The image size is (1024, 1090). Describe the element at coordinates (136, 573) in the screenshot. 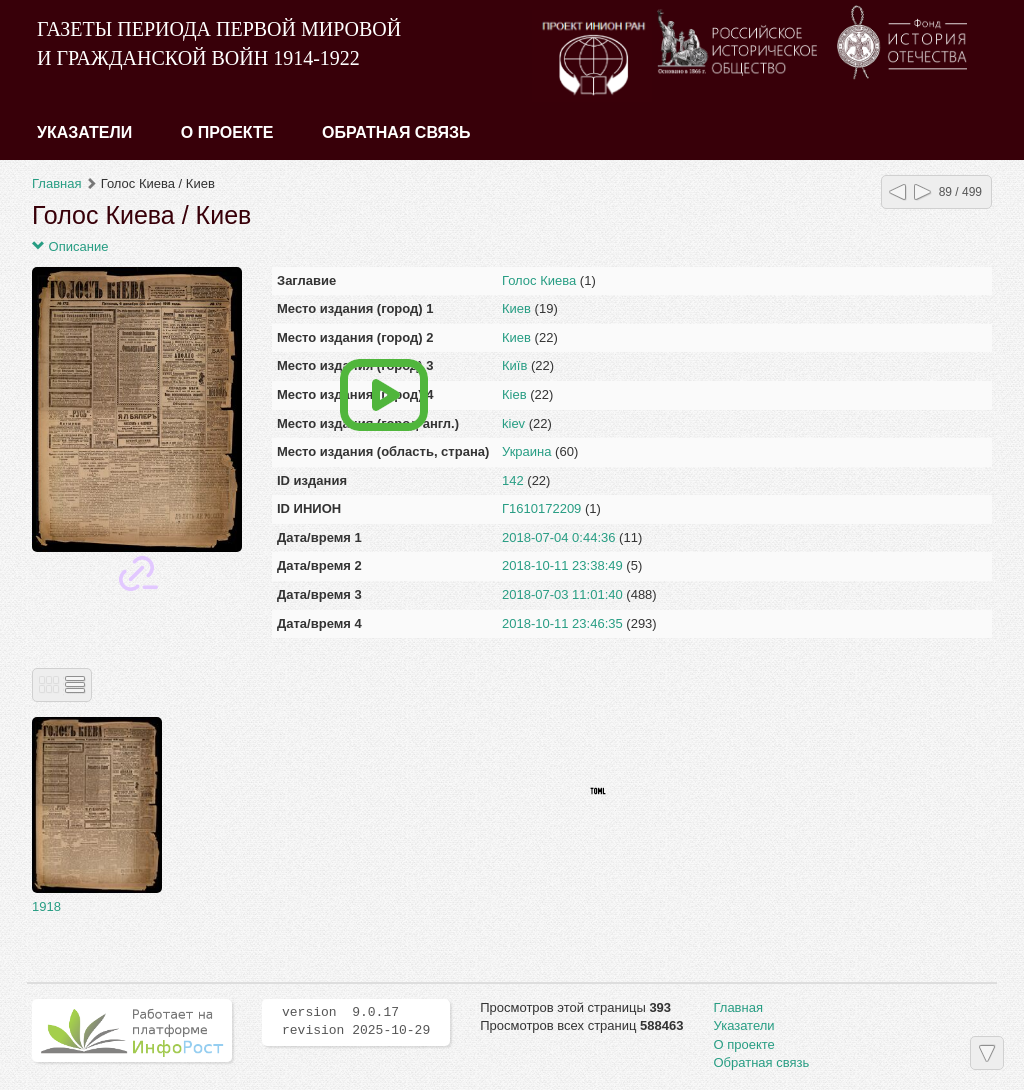

I see `remove a link or hyperlink` at that location.